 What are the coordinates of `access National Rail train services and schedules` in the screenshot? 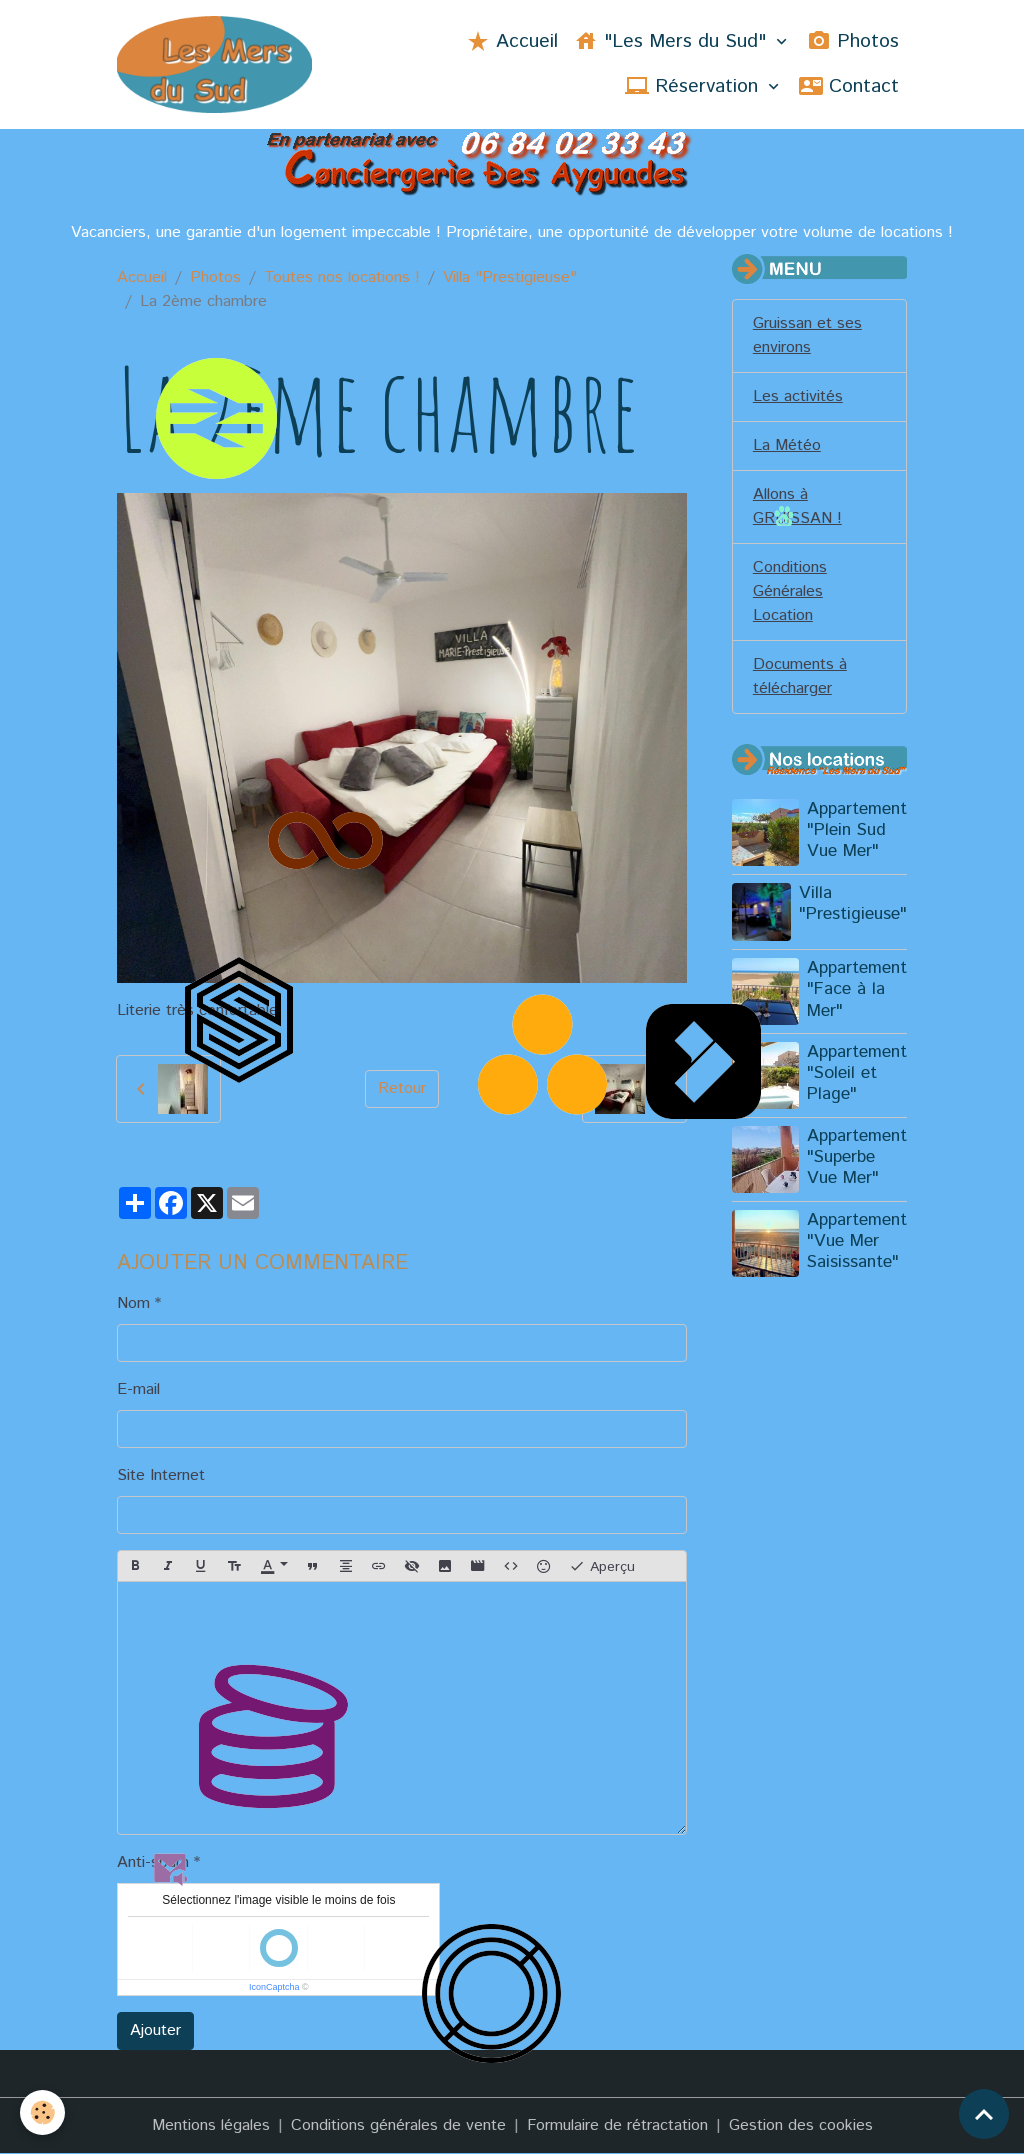 It's located at (216, 418).